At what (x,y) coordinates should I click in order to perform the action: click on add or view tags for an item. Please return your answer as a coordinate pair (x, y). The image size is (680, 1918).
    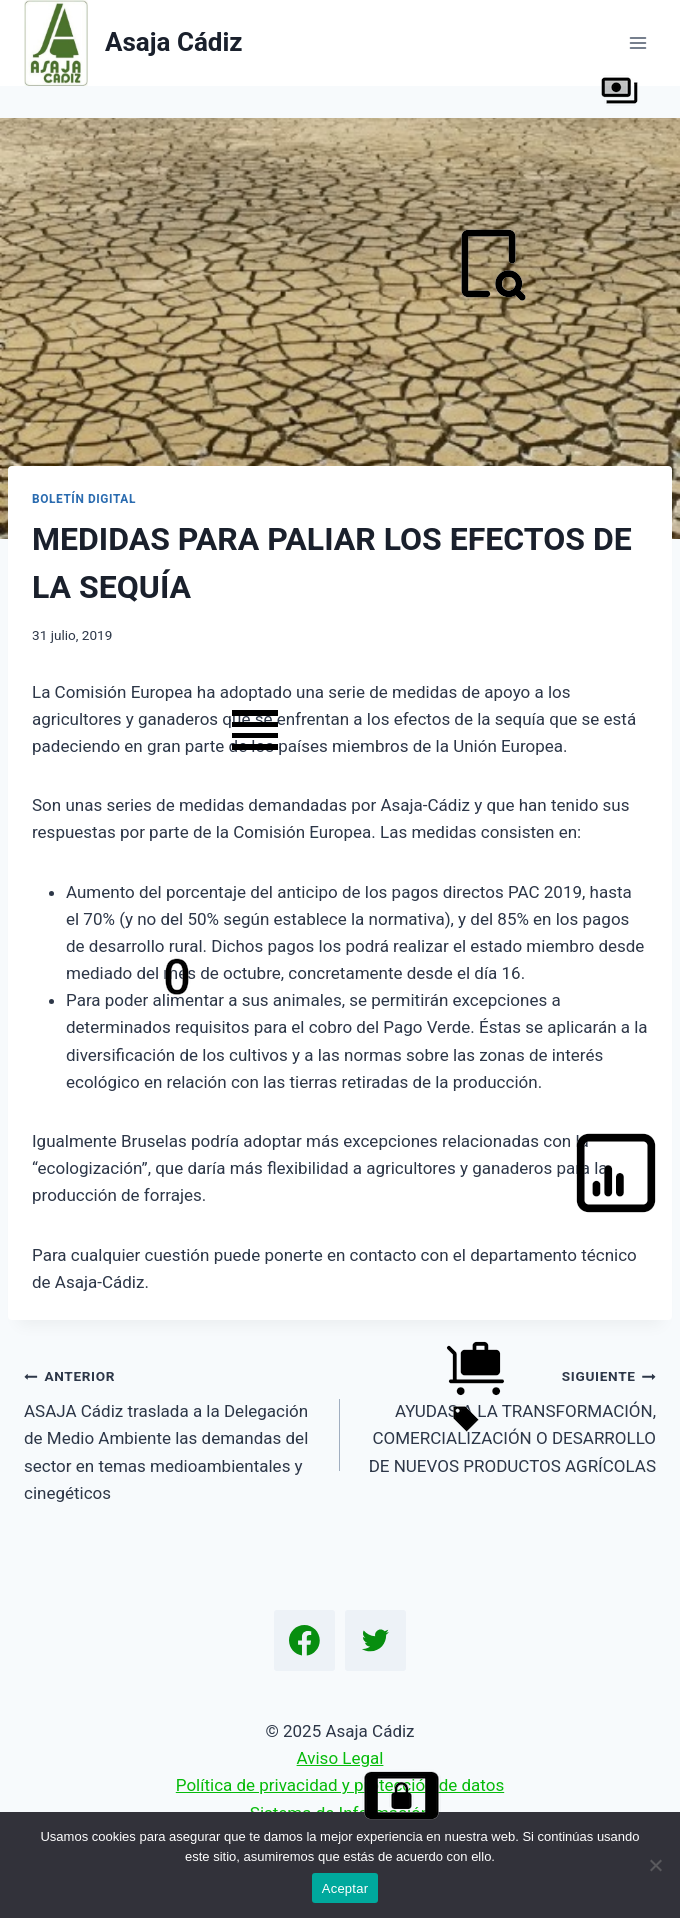
    Looking at the image, I should click on (465, 1418).